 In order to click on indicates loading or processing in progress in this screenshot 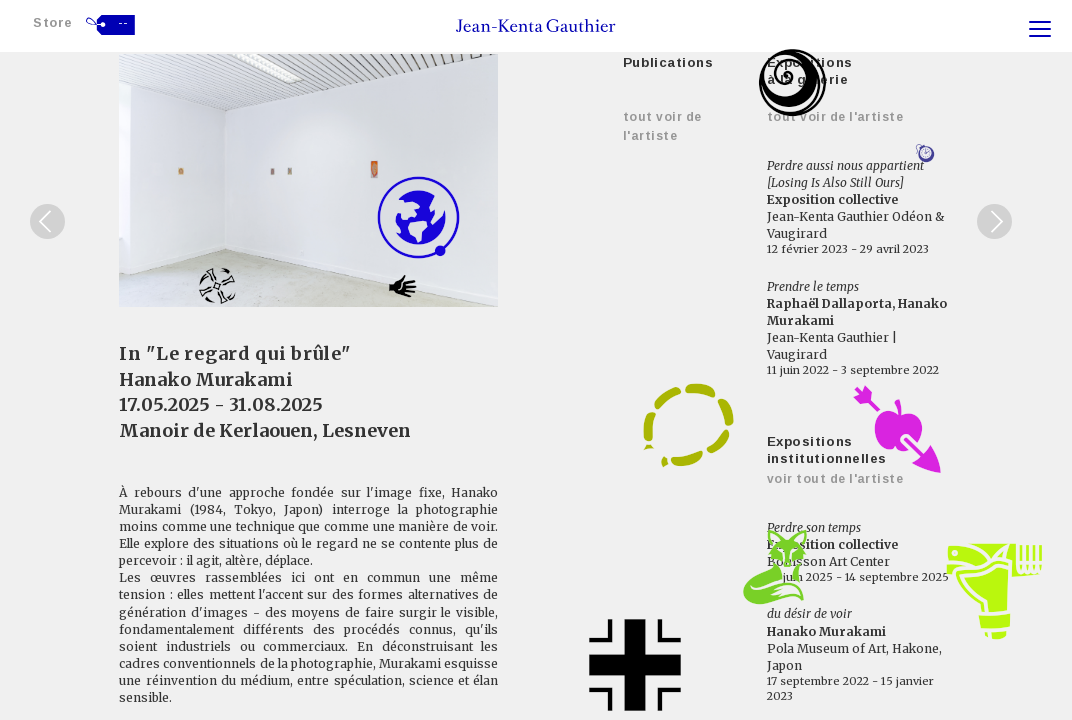, I will do `click(688, 425)`.